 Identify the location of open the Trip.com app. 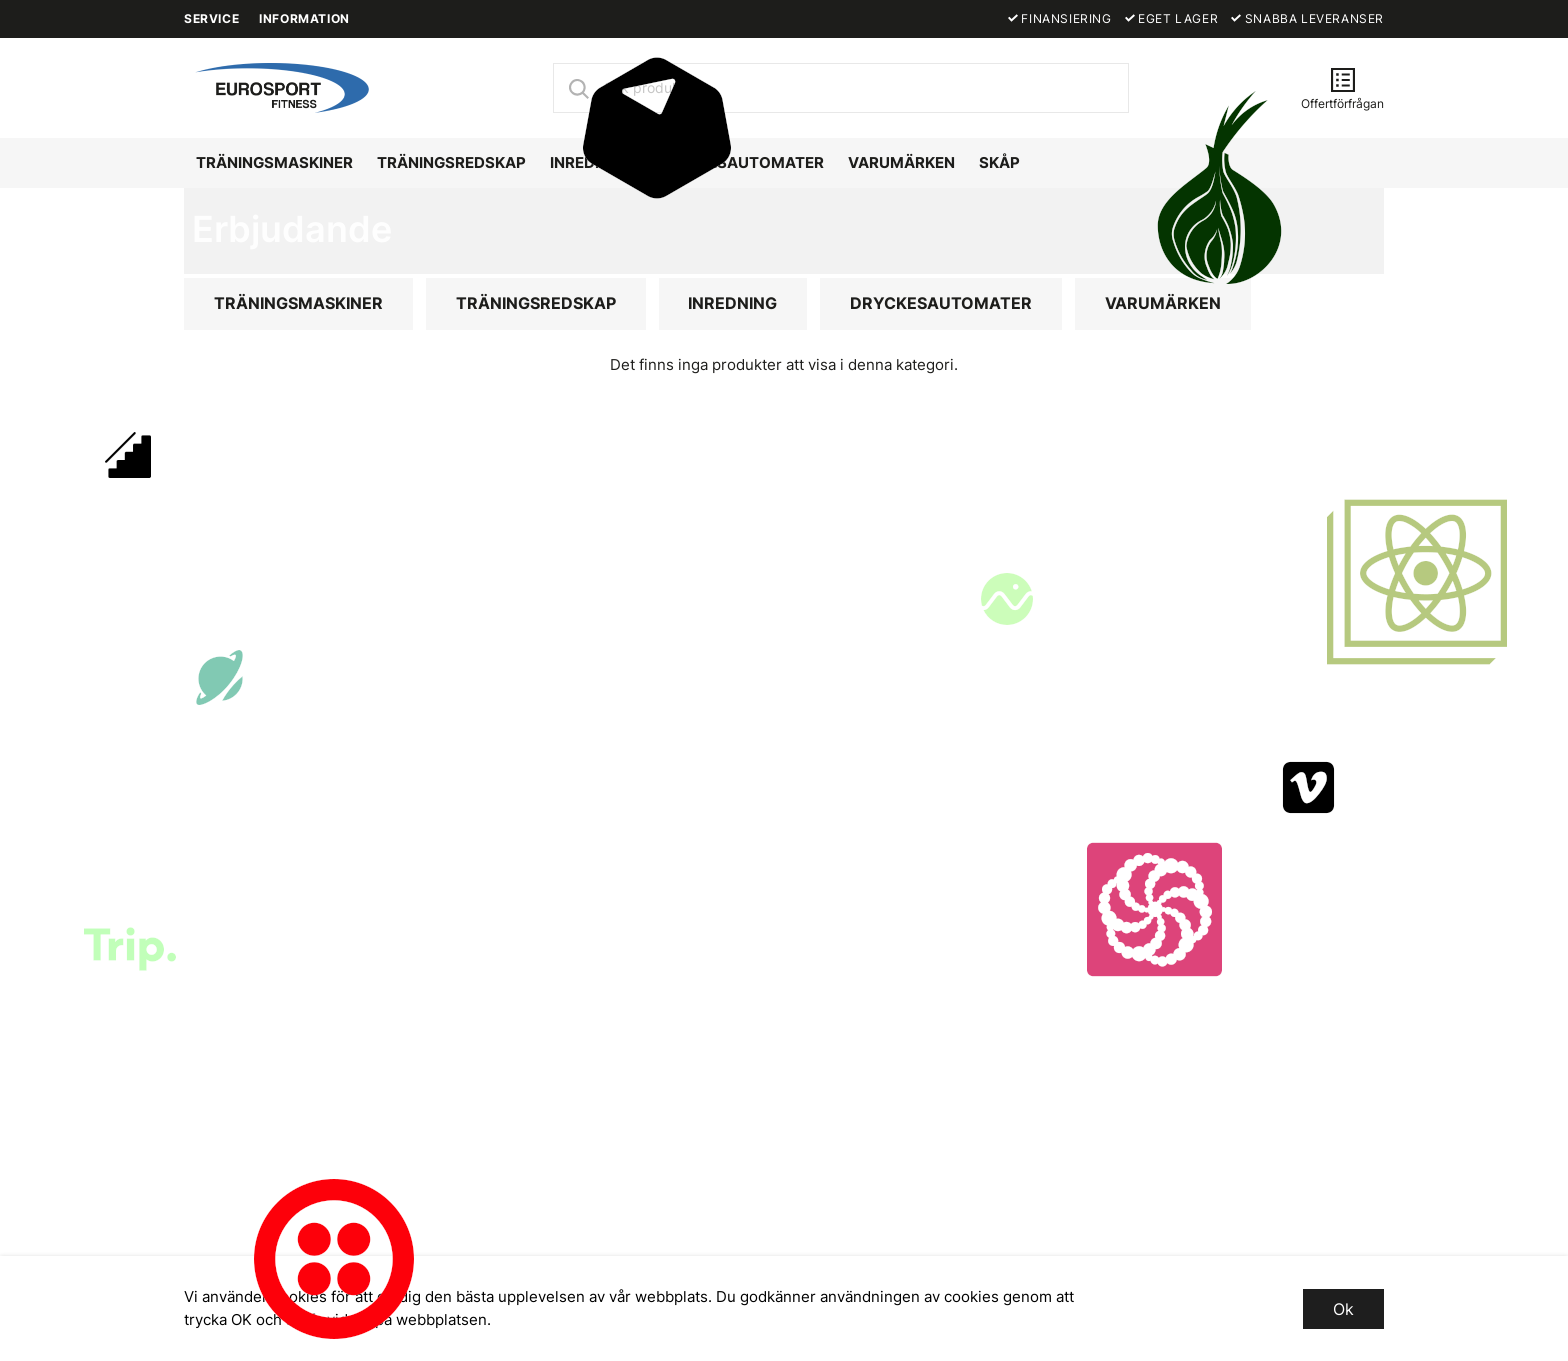
(130, 949).